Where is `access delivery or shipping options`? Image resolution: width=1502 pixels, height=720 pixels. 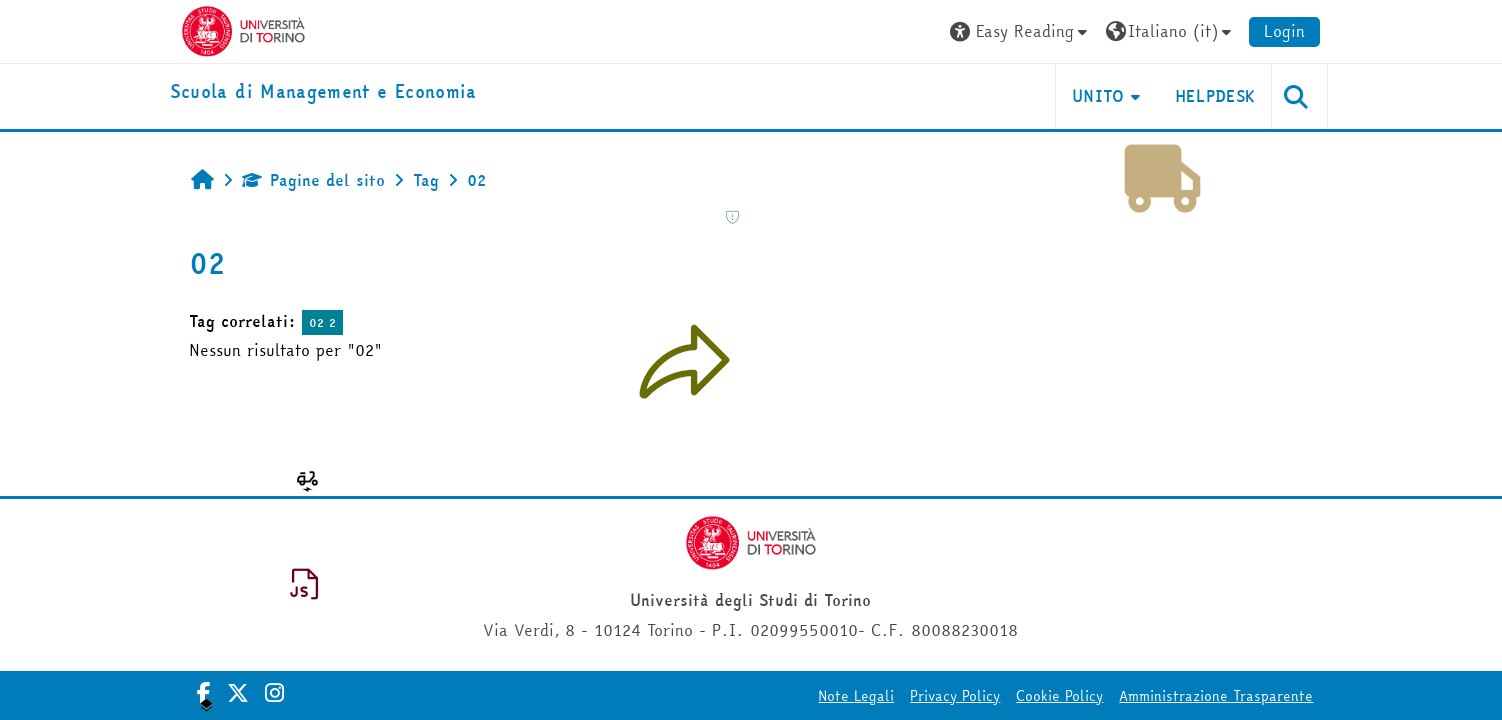 access delivery or shipping options is located at coordinates (1162, 178).